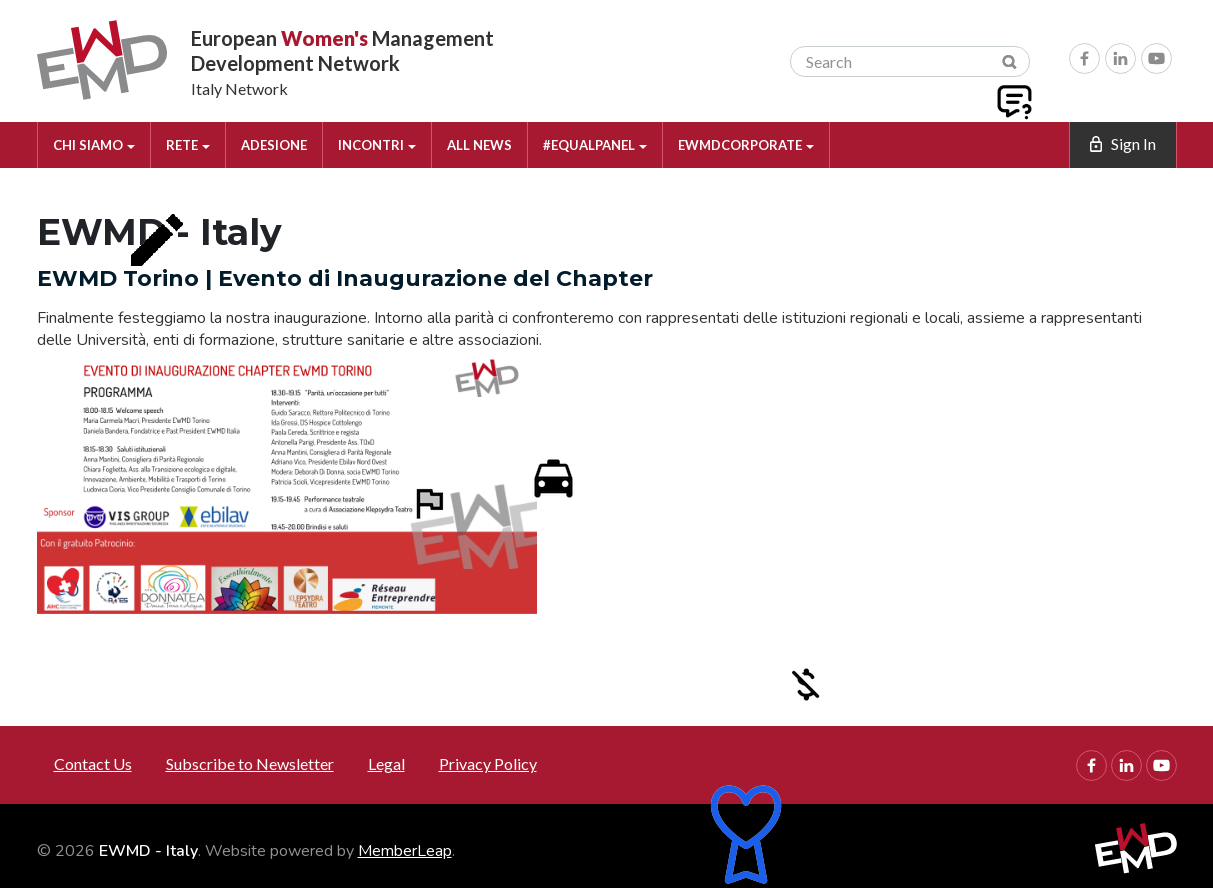 This screenshot has height=888, width=1213. What do you see at coordinates (157, 240) in the screenshot?
I see `edit this item` at bounding box center [157, 240].